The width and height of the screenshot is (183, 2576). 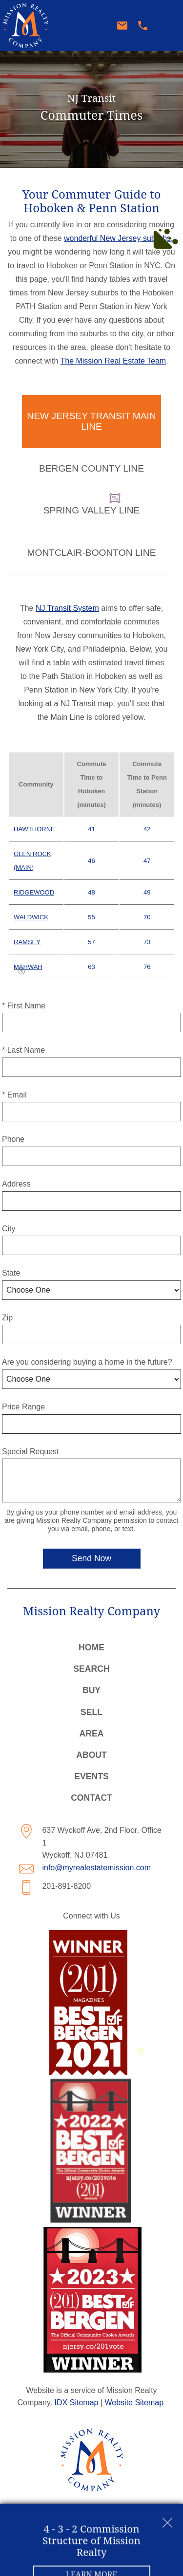 What do you see at coordinates (115, 498) in the screenshot?
I see `group selected objects together` at bounding box center [115, 498].